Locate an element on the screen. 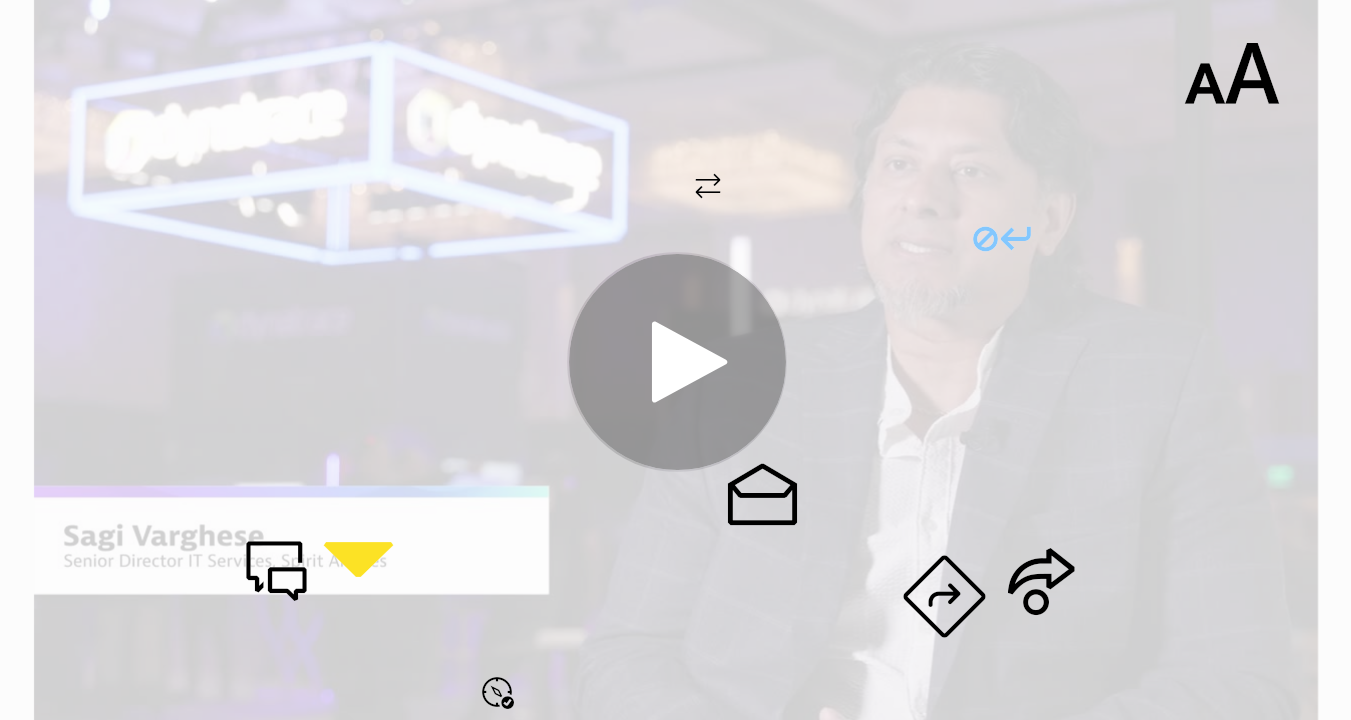  disable automatic line wrapping in editor is located at coordinates (1002, 239).